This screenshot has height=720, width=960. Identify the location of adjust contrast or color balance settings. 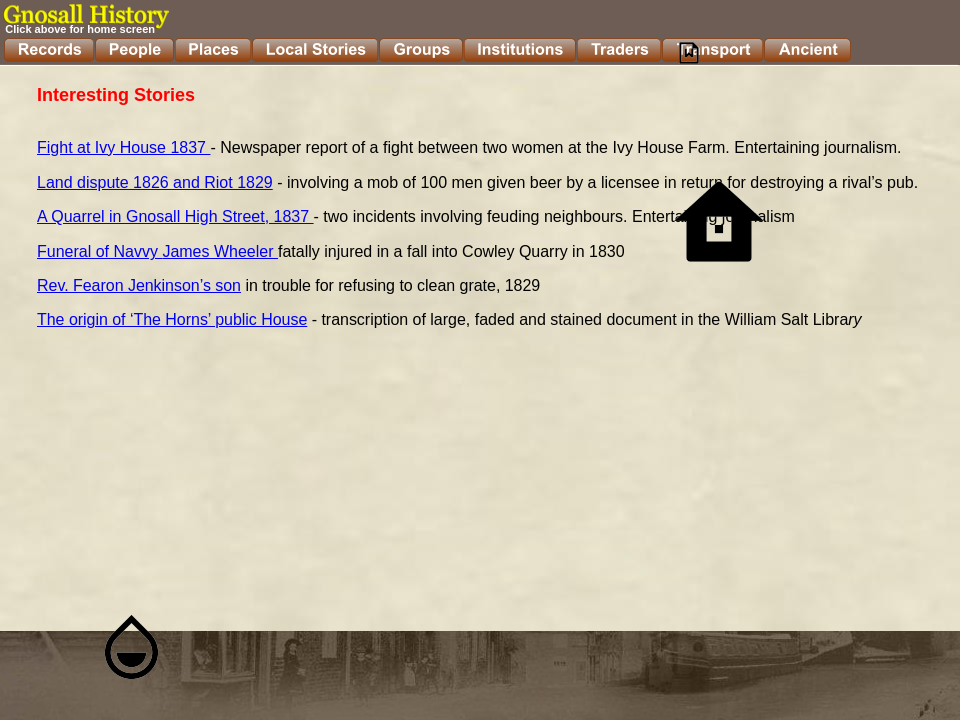
(131, 649).